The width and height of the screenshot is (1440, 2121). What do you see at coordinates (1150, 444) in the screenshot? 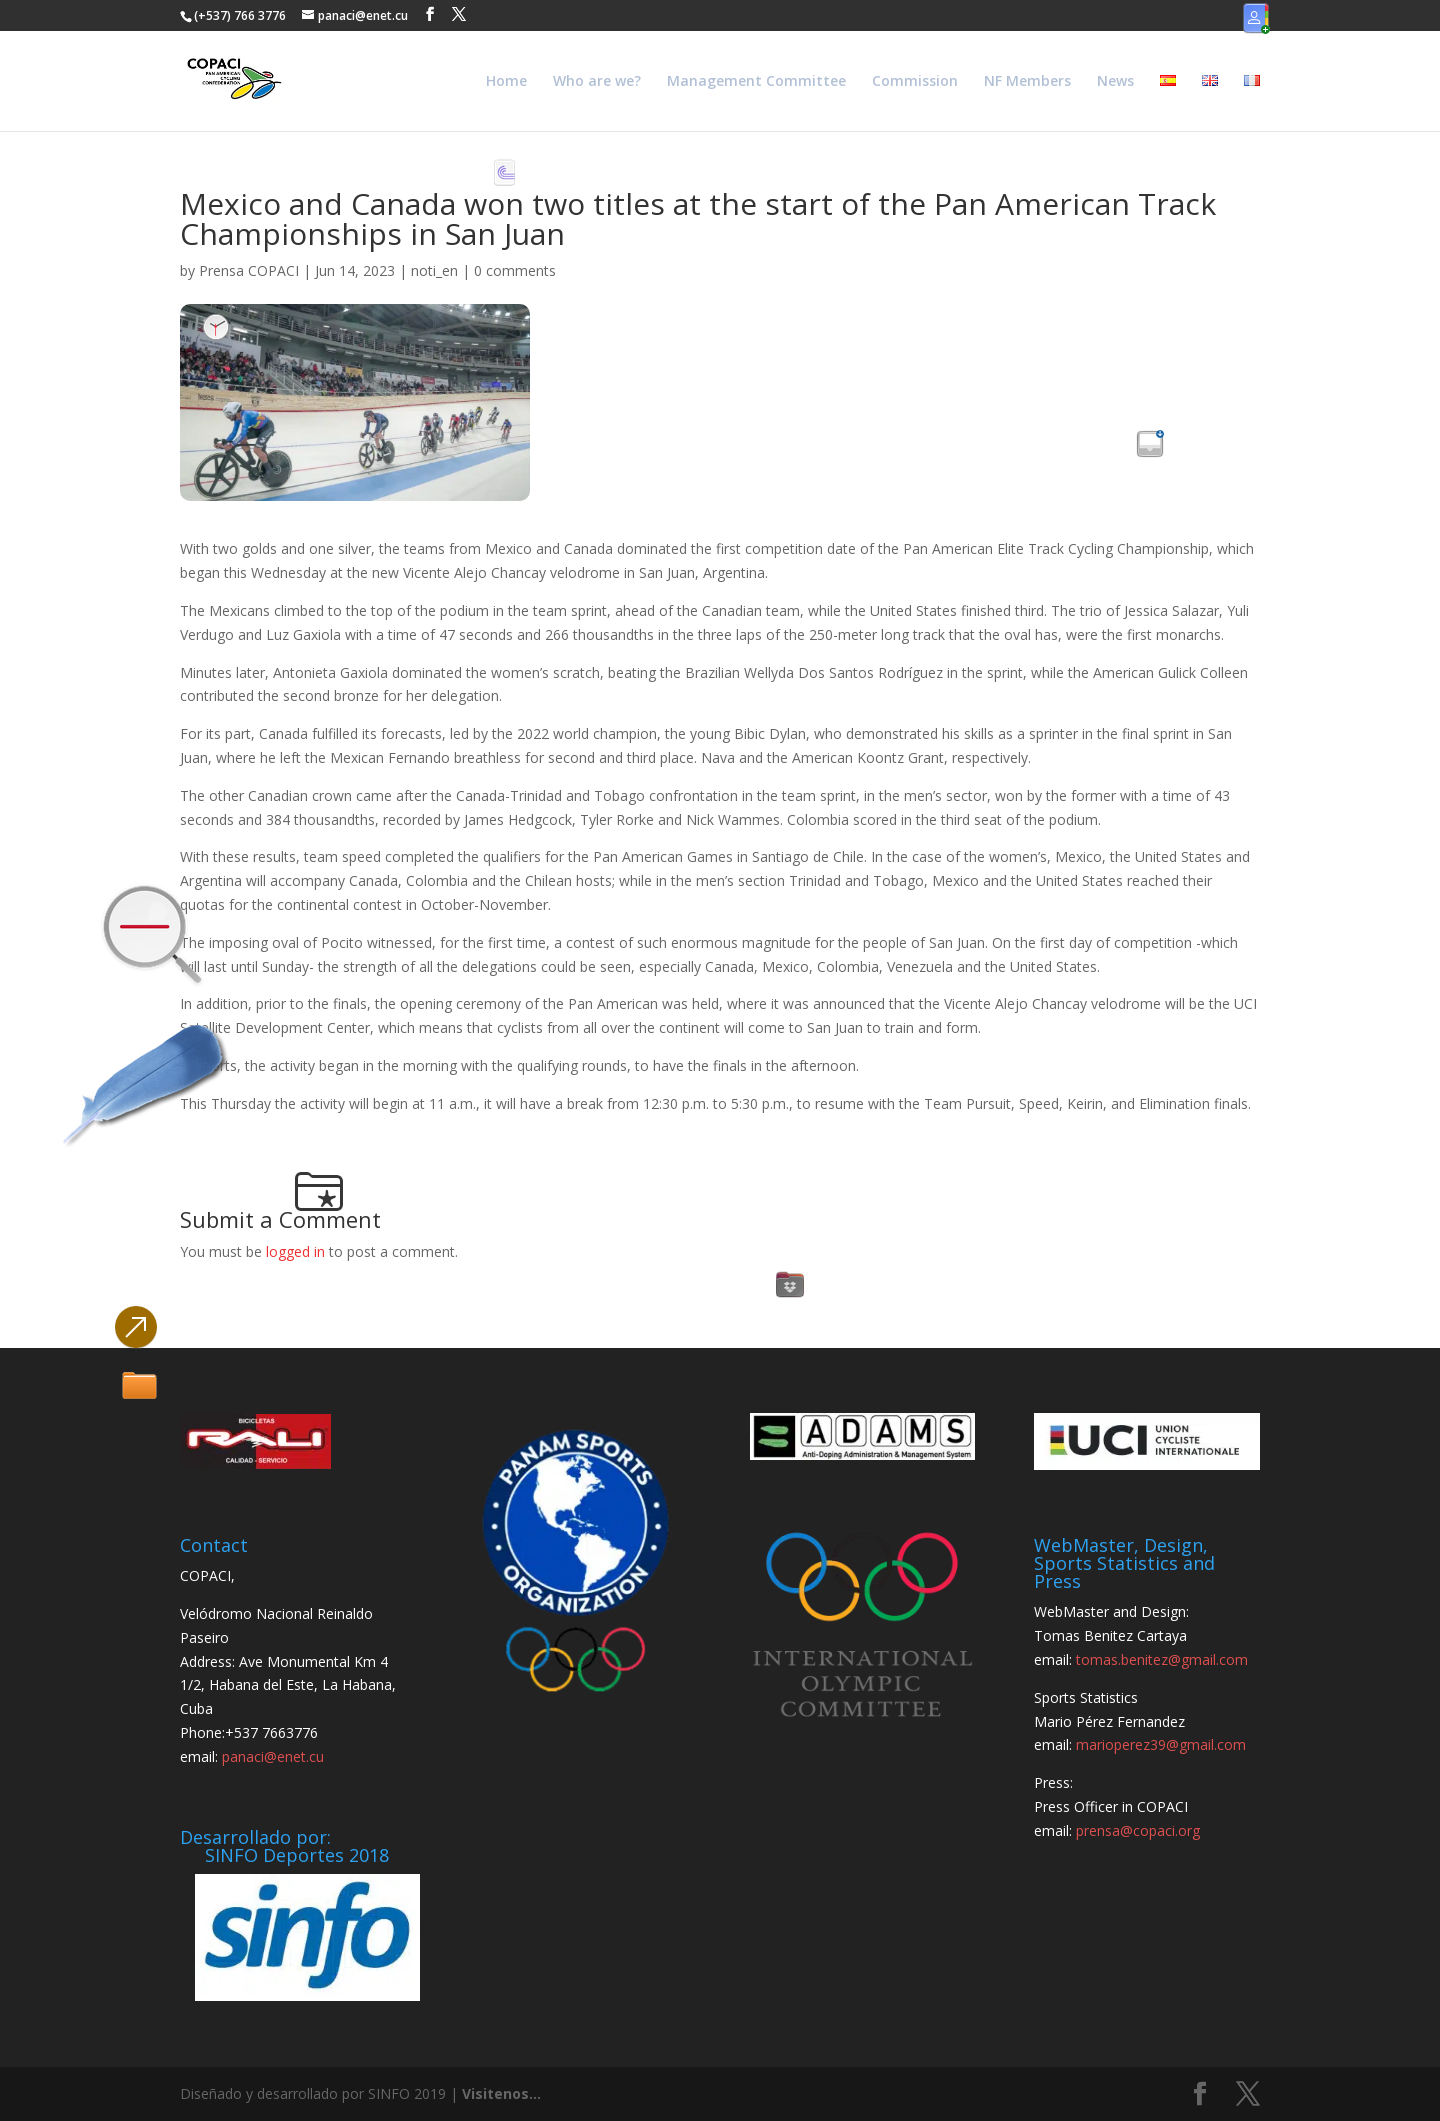
I see `access your email inbox` at bounding box center [1150, 444].